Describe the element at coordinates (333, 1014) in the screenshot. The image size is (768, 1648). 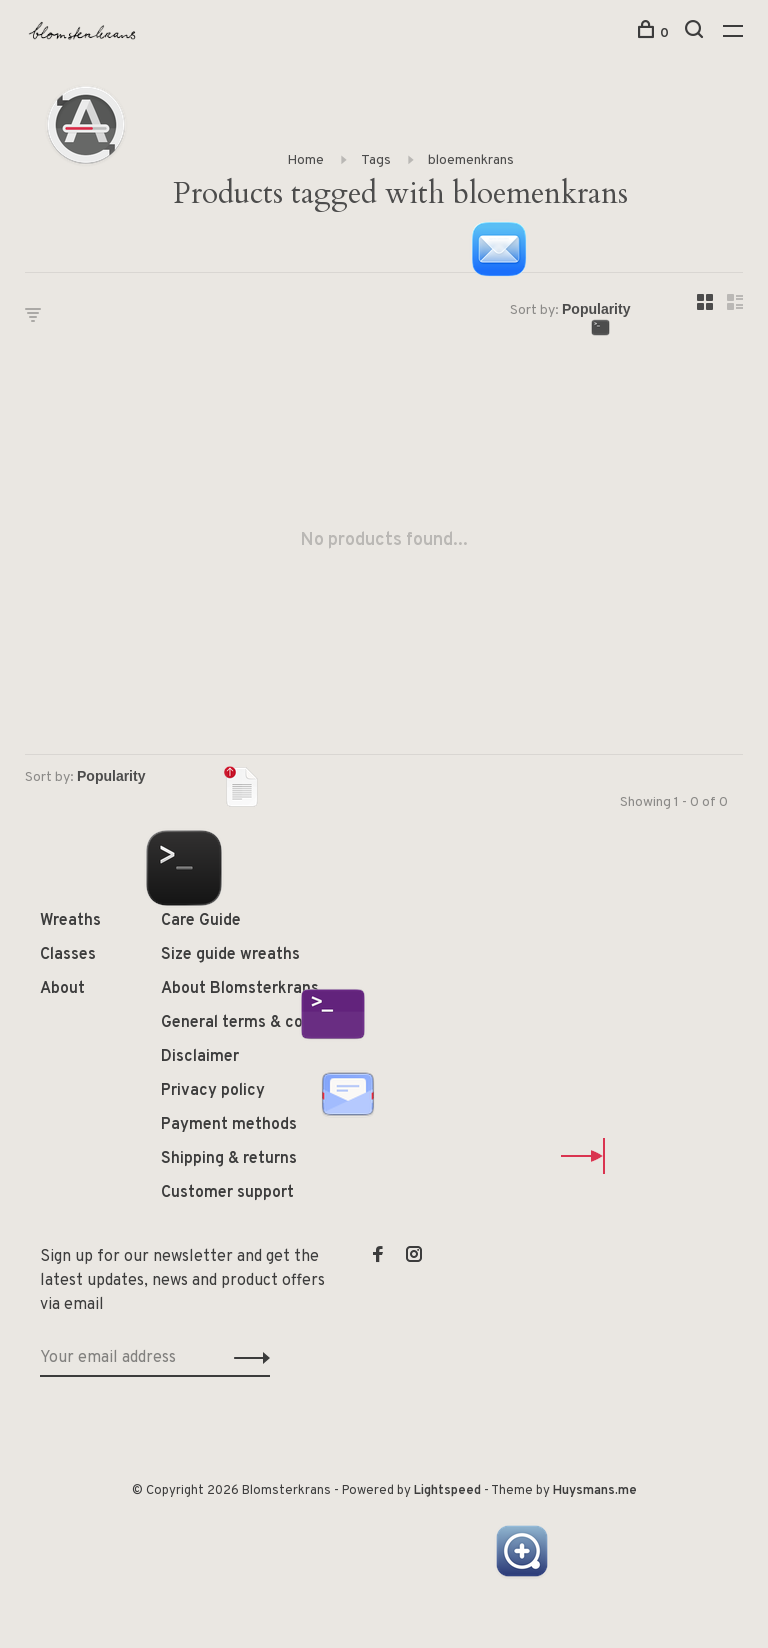
I see `open terminal with root/administrator privileges` at that location.